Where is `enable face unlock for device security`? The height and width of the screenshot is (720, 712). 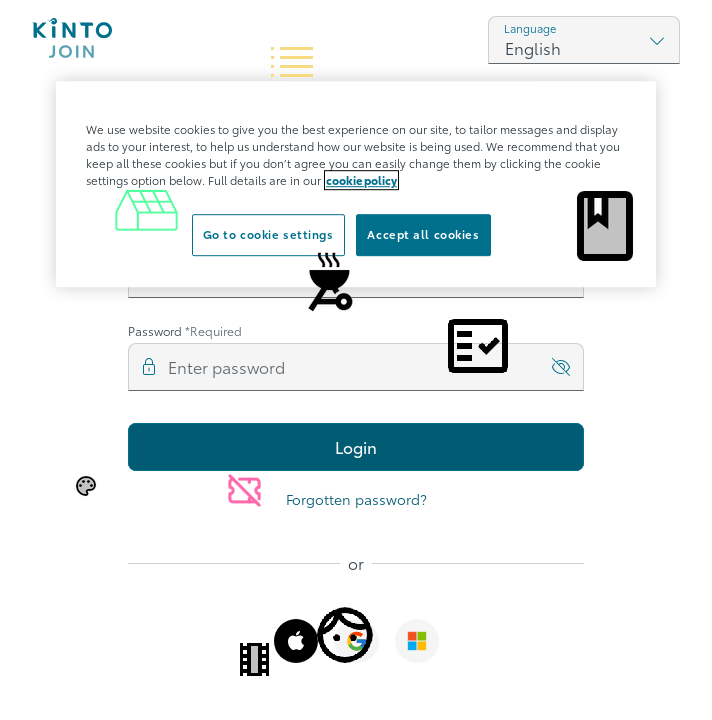
enable face unlock for device security is located at coordinates (345, 635).